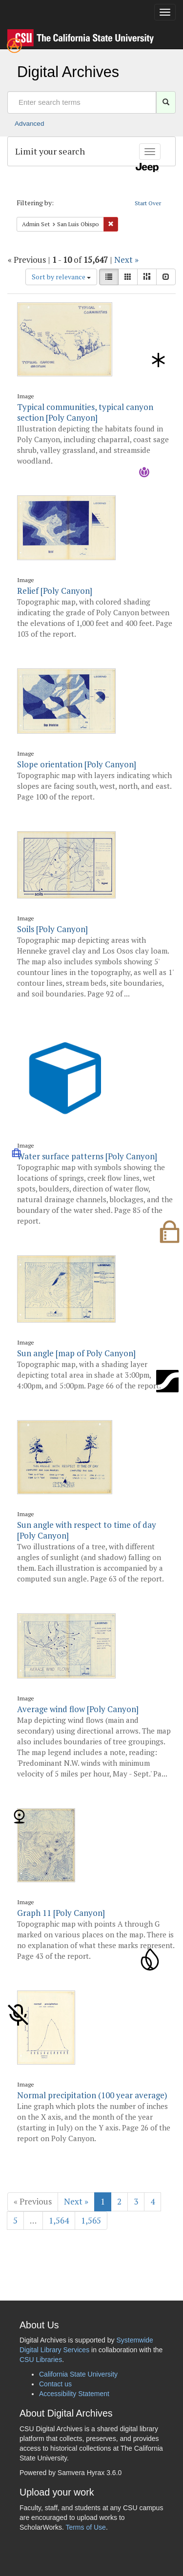  Describe the element at coordinates (158, 360) in the screenshot. I see `indicates a required field in a form` at that location.